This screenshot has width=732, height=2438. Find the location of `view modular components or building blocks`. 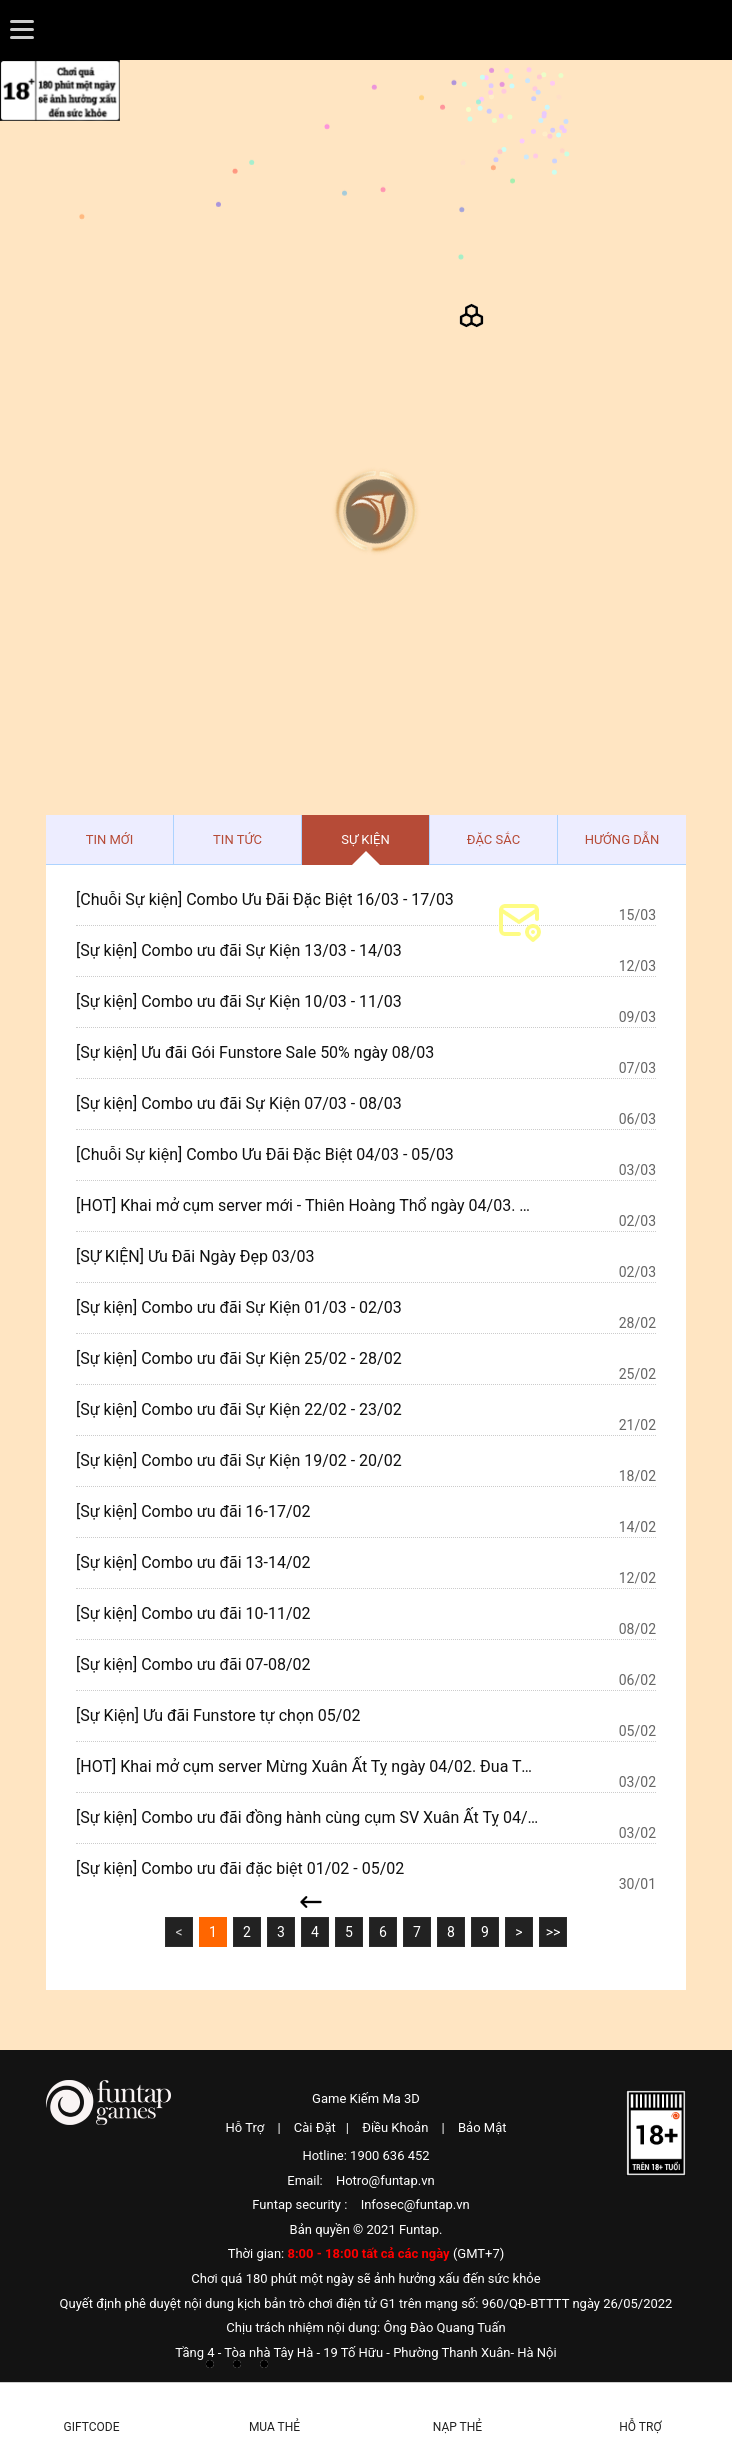

view modular components or building blocks is located at coordinates (471, 315).